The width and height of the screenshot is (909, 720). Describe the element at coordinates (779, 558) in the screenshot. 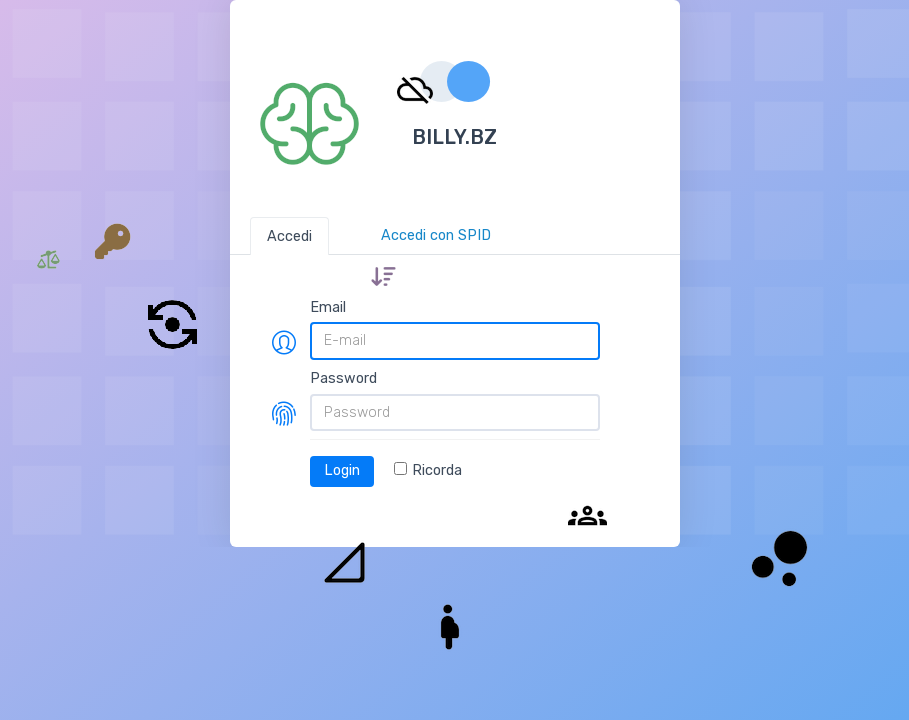

I see `view bubble chart visualization` at that location.